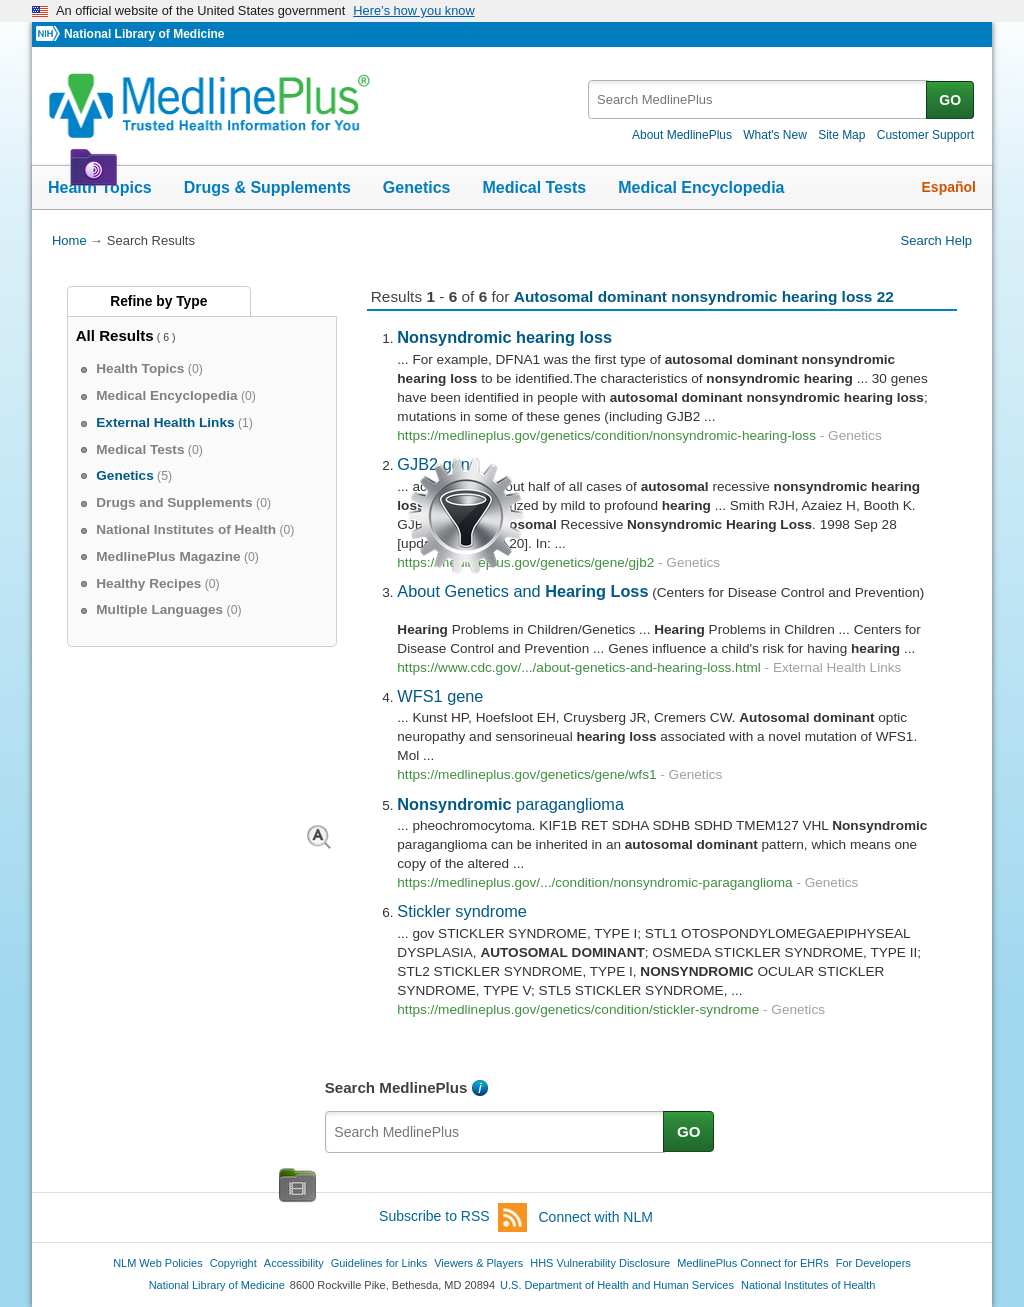  Describe the element at coordinates (319, 837) in the screenshot. I see `find text or search within a document` at that location.